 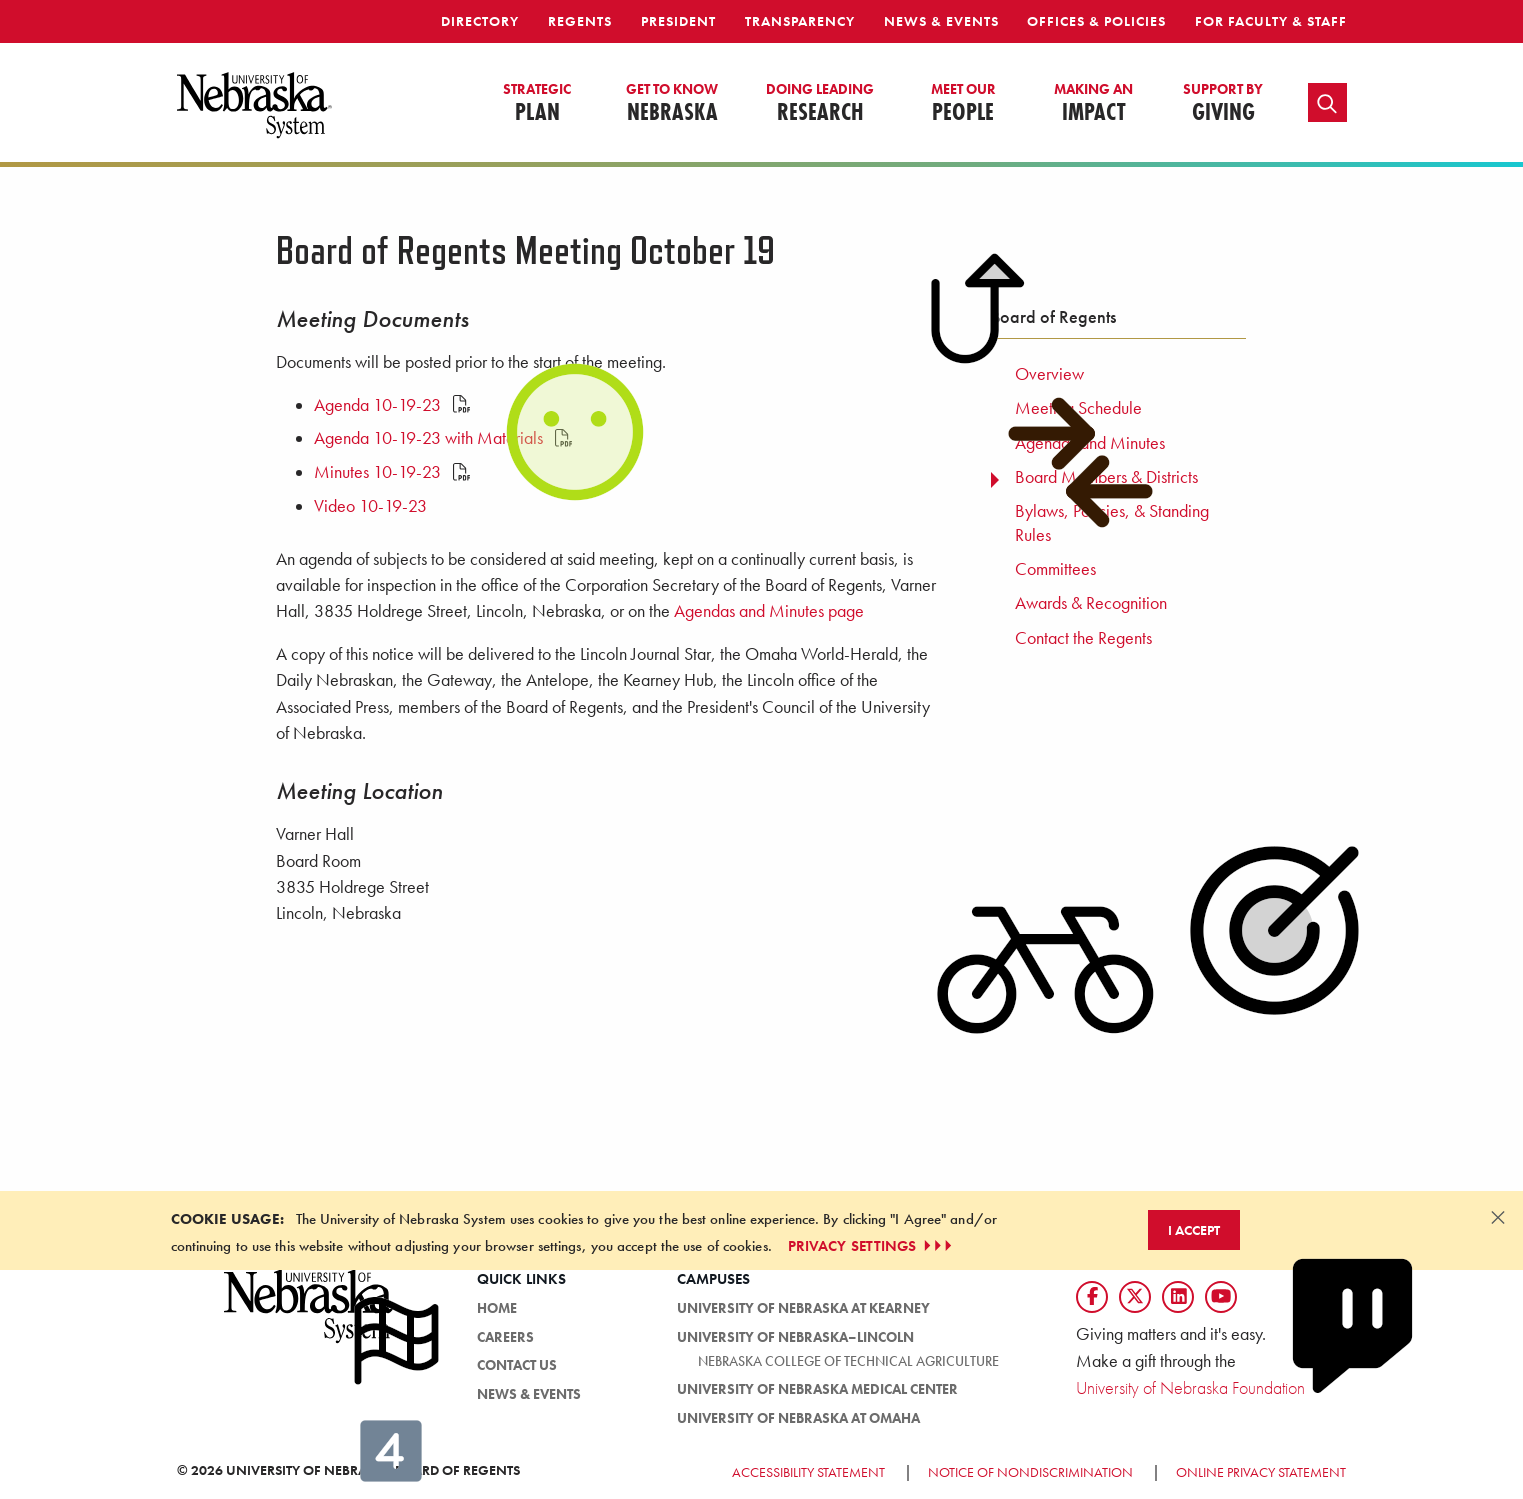 I want to click on set a goal or target, so click(x=1274, y=930).